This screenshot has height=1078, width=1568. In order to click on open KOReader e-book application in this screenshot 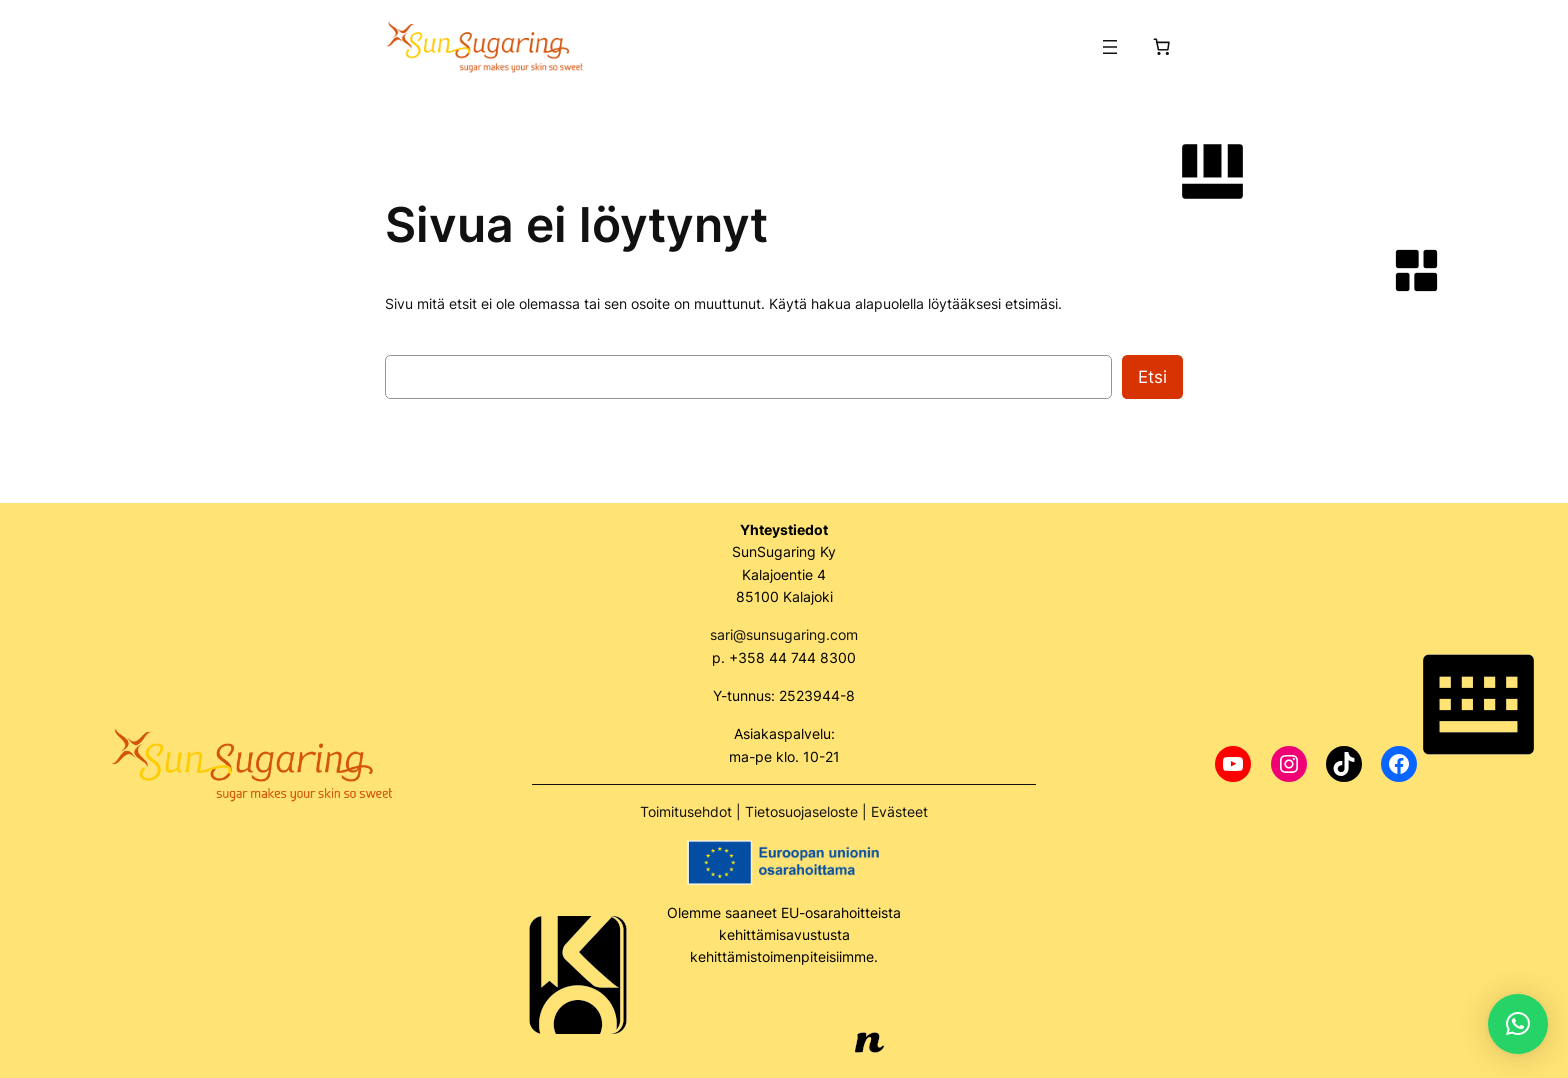, I will do `click(578, 975)`.